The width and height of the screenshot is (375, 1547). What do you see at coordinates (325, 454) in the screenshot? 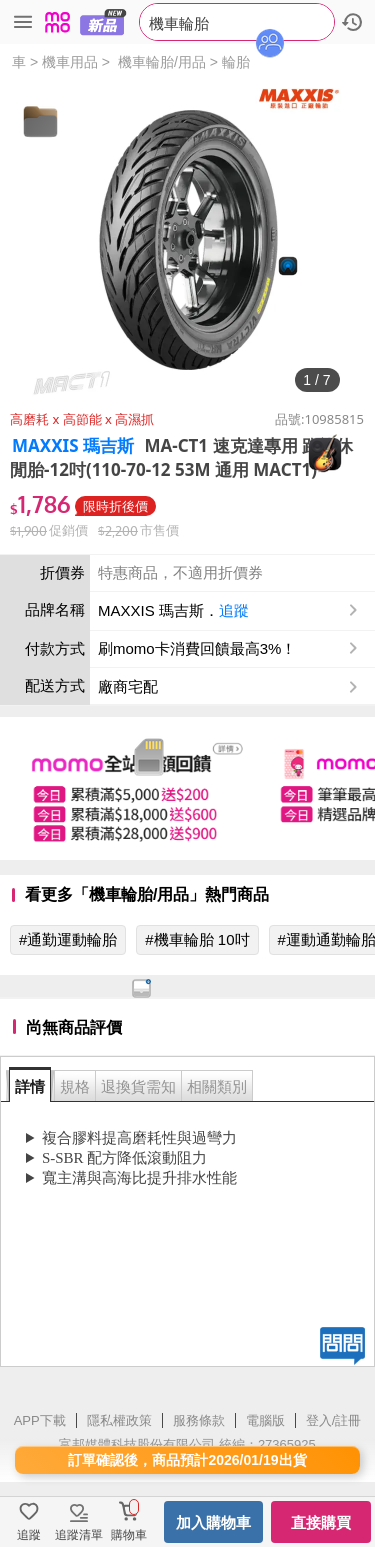
I see `open GarageBand music creation app` at bounding box center [325, 454].